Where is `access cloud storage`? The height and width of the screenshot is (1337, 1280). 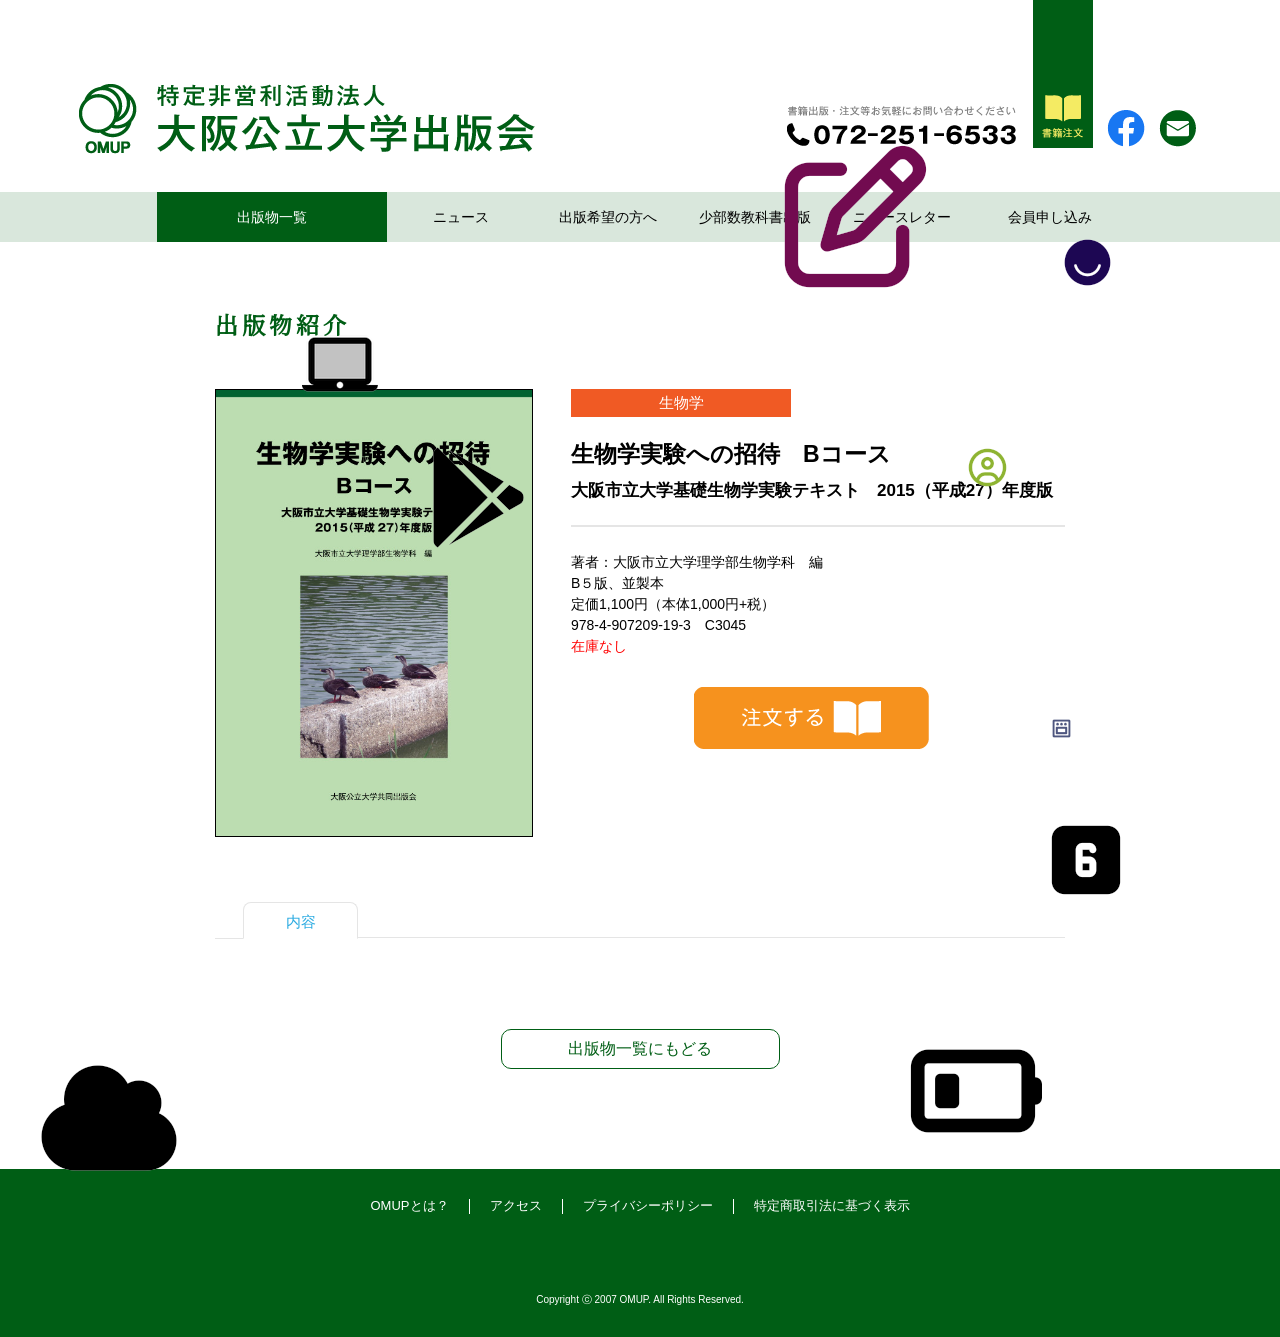 access cloud storage is located at coordinates (109, 1118).